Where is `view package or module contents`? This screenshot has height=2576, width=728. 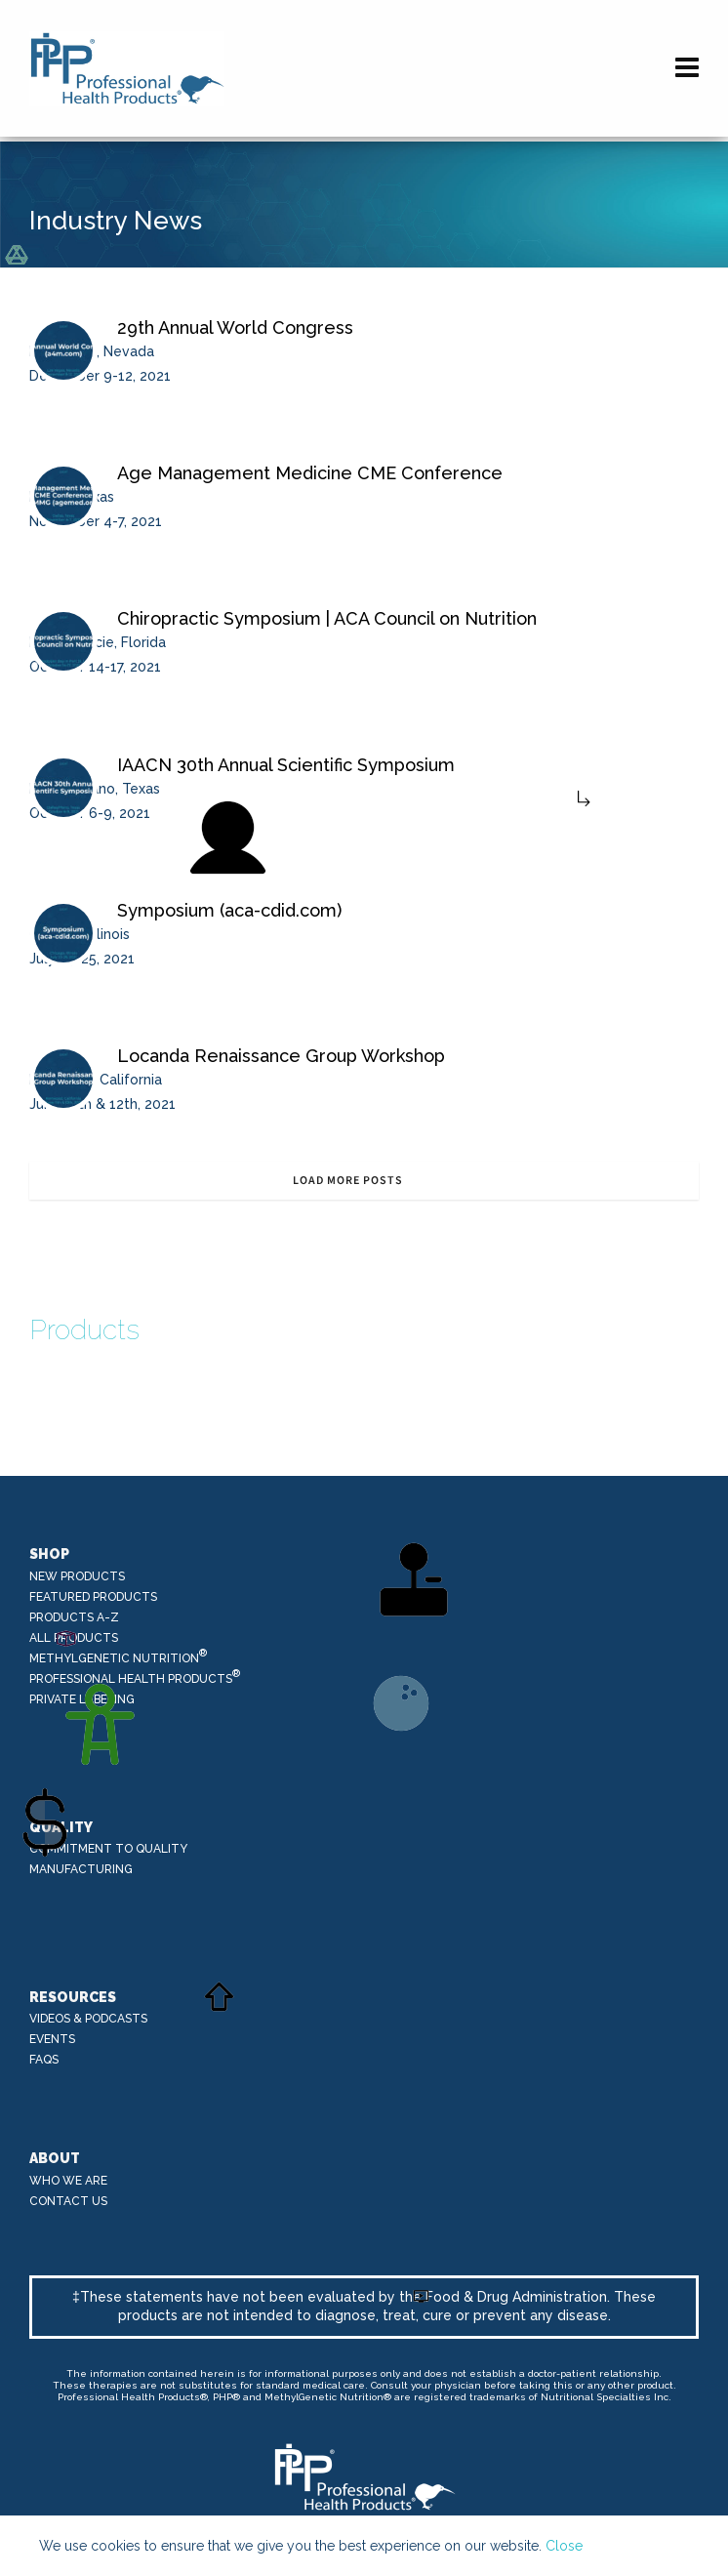 view package or module contents is located at coordinates (65, 1638).